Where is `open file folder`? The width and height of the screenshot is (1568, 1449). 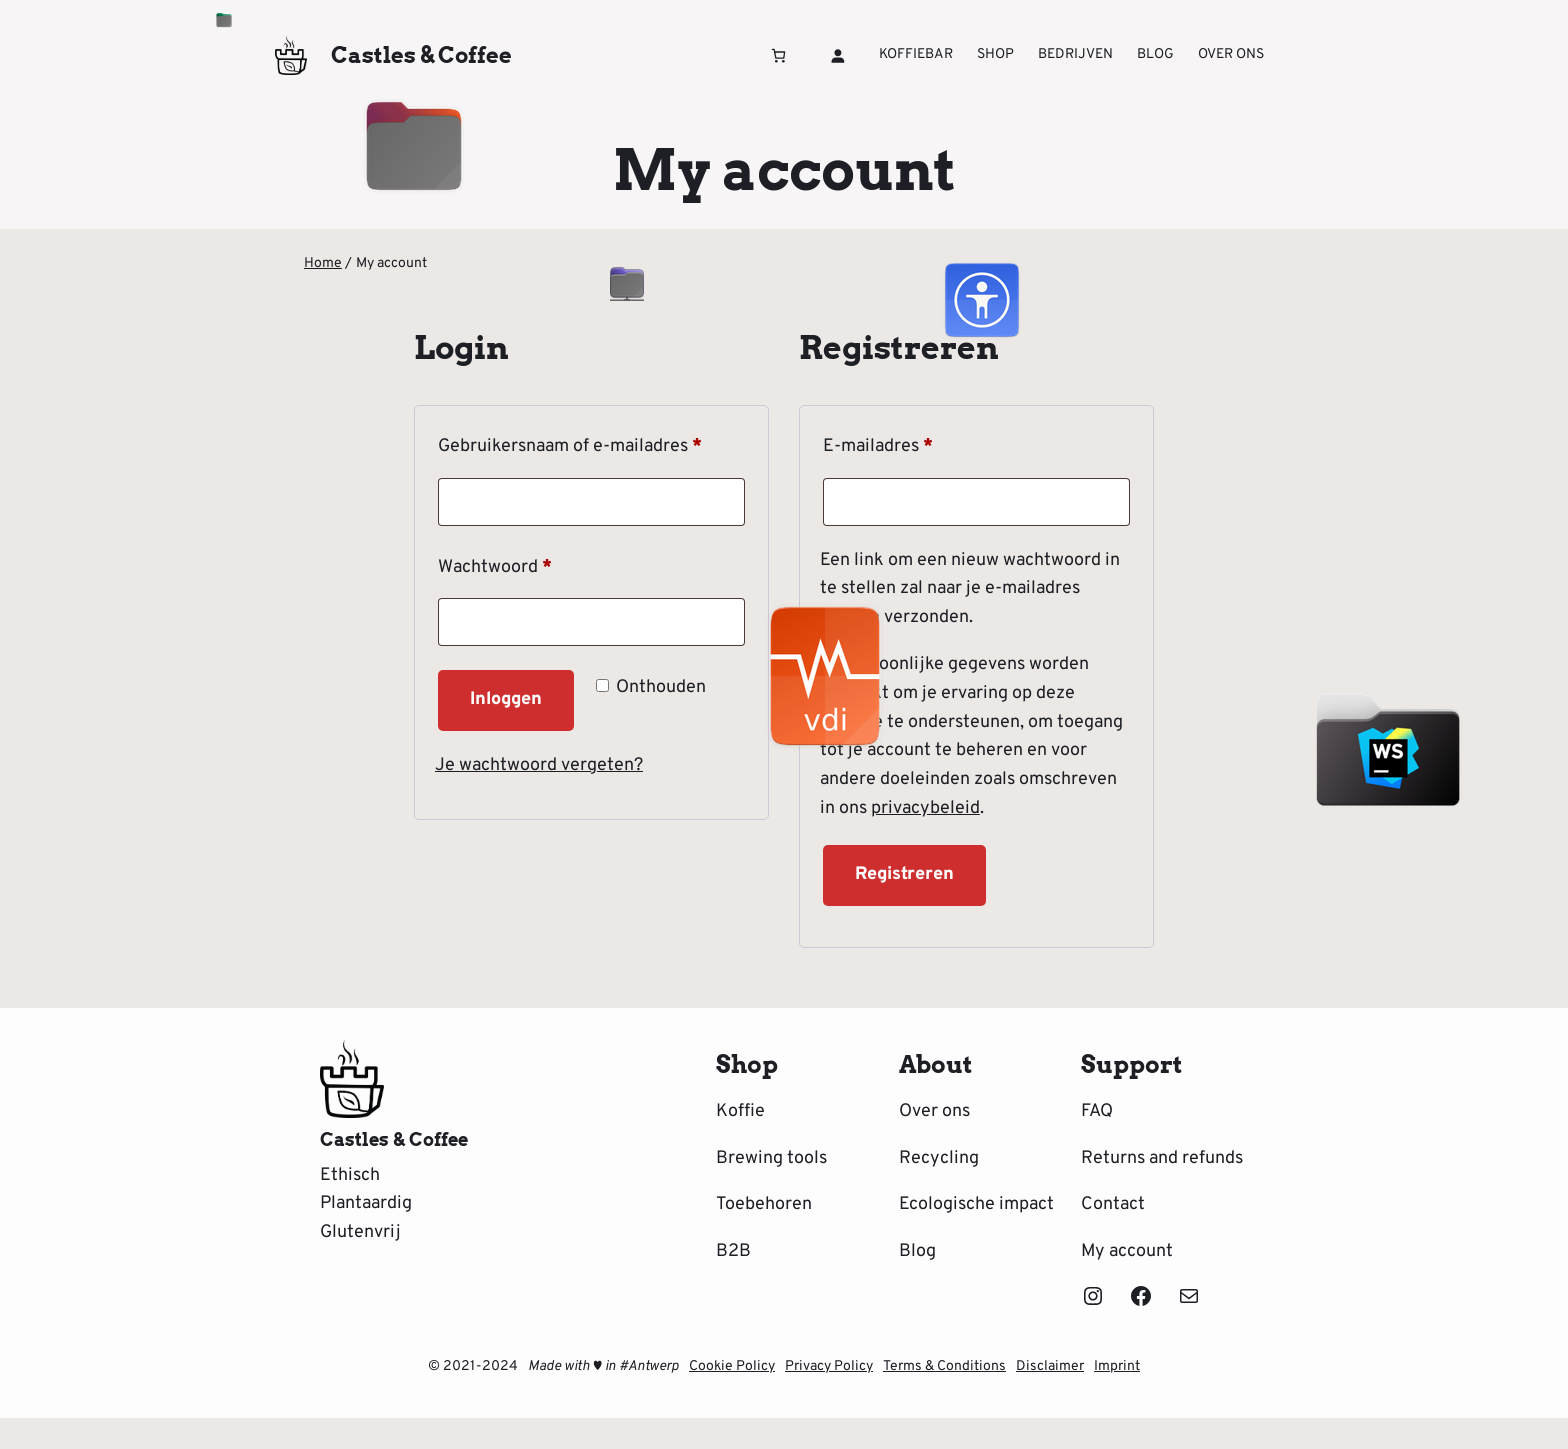
open file folder is located at coordinates (414, 146).